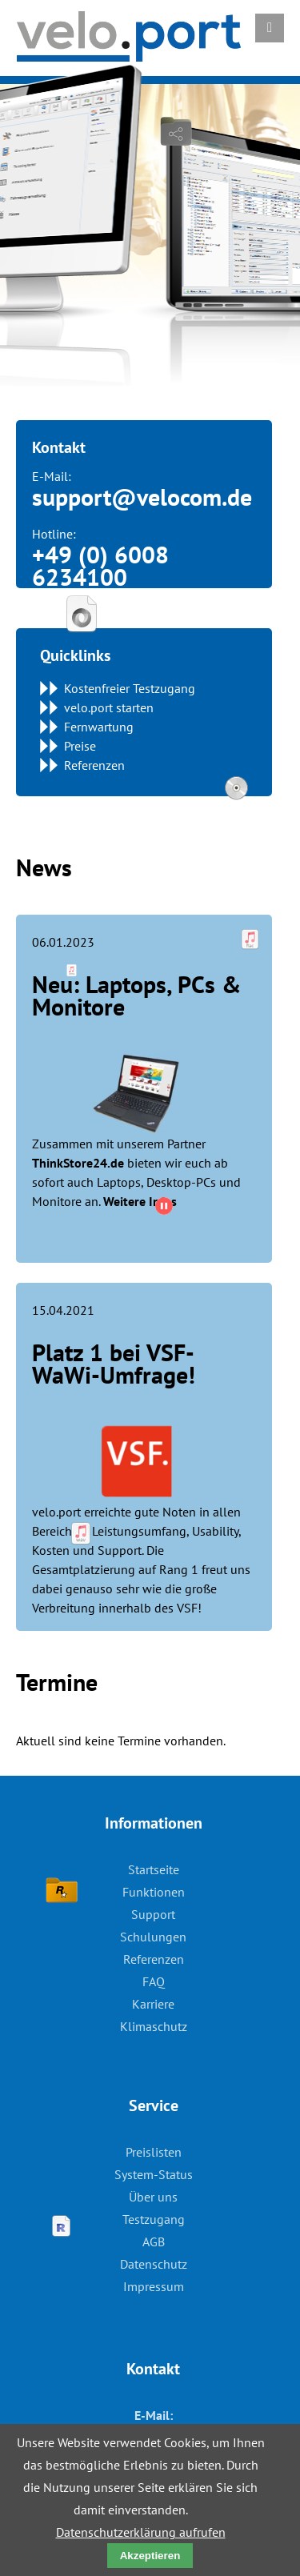 The image size is (300, 2576). Describe the element at coordinates (176, 131) in the screenshot. I see `access your public shared folder` at that location.